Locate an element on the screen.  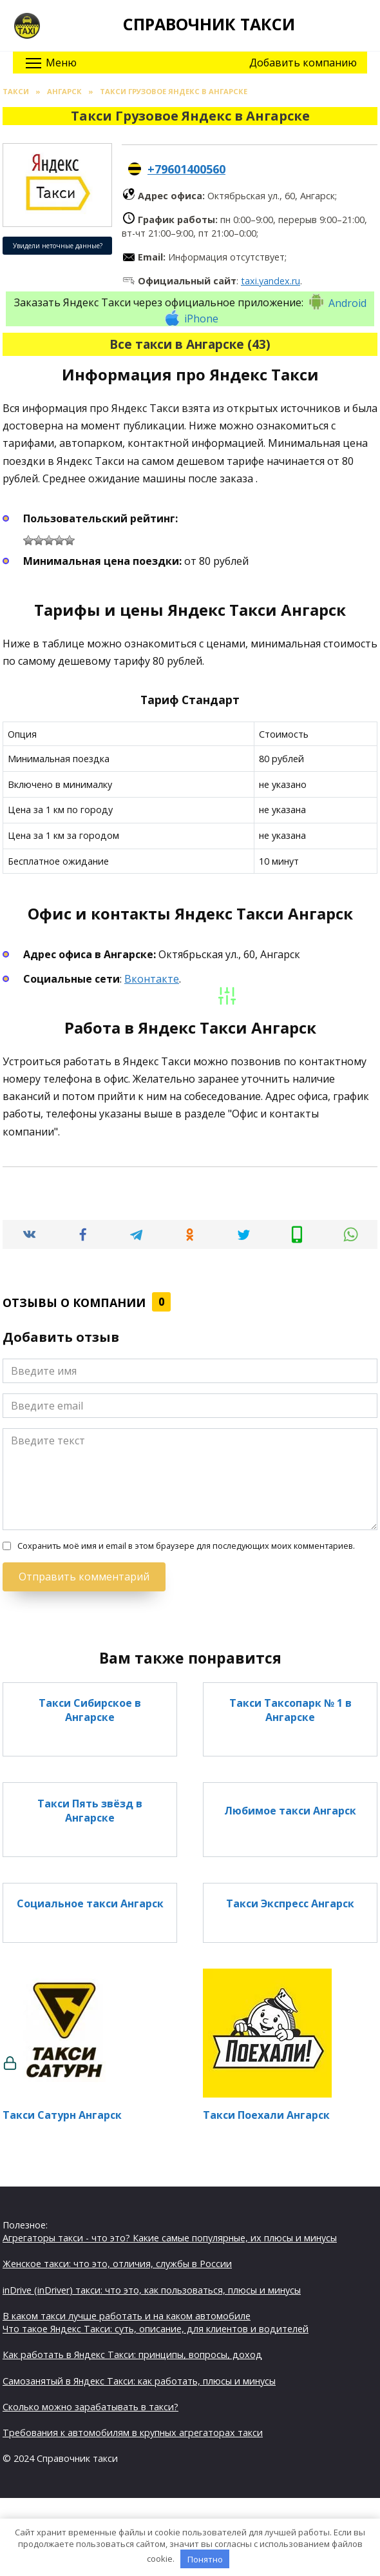
adjust settings or preferences is located at coordinates (227, 996).